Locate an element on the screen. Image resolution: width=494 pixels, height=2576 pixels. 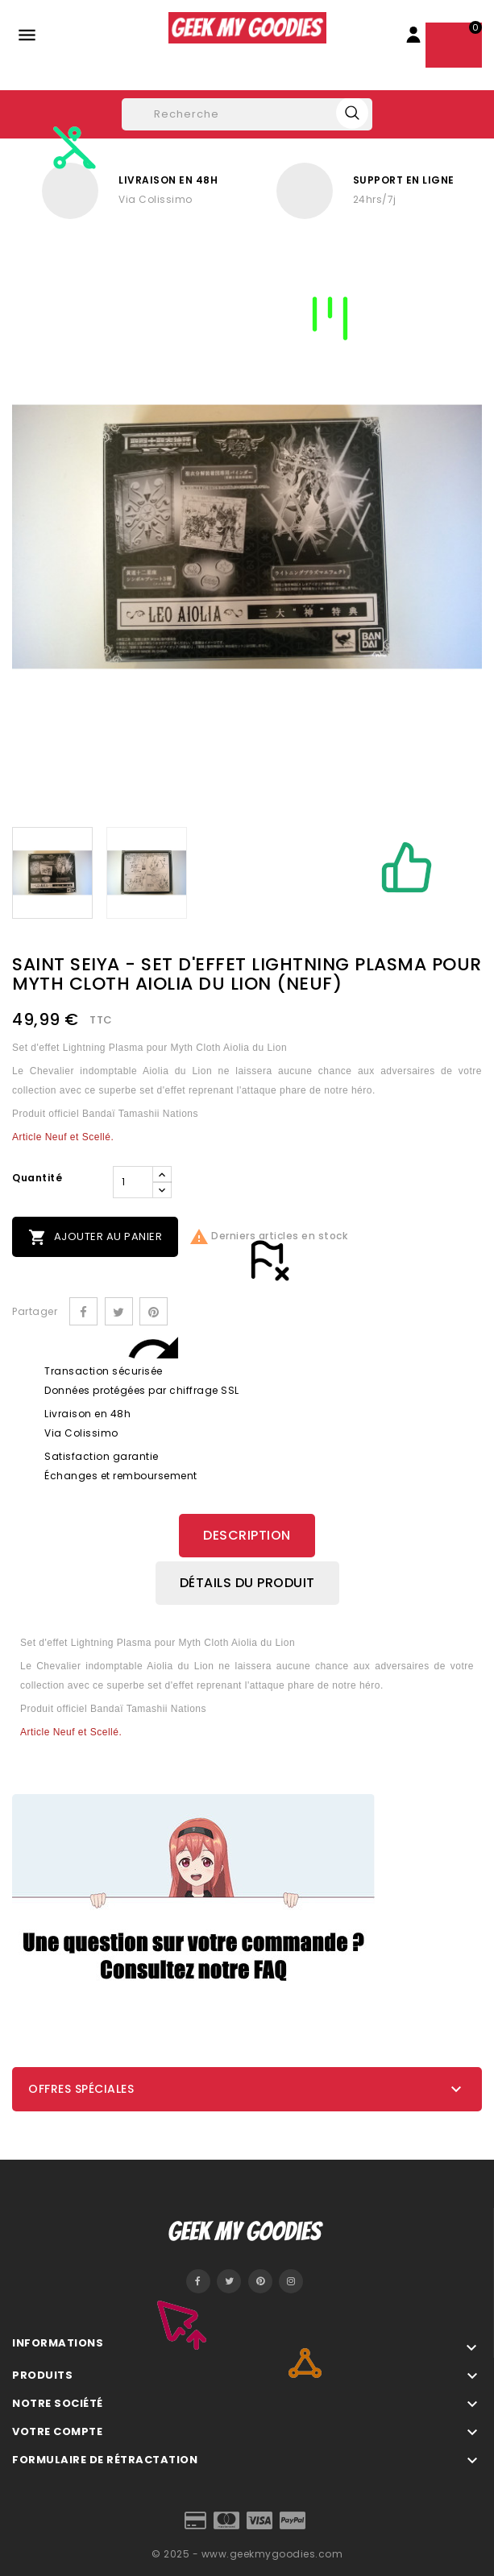
view ring network topology is located at coordinates (305, 2363).